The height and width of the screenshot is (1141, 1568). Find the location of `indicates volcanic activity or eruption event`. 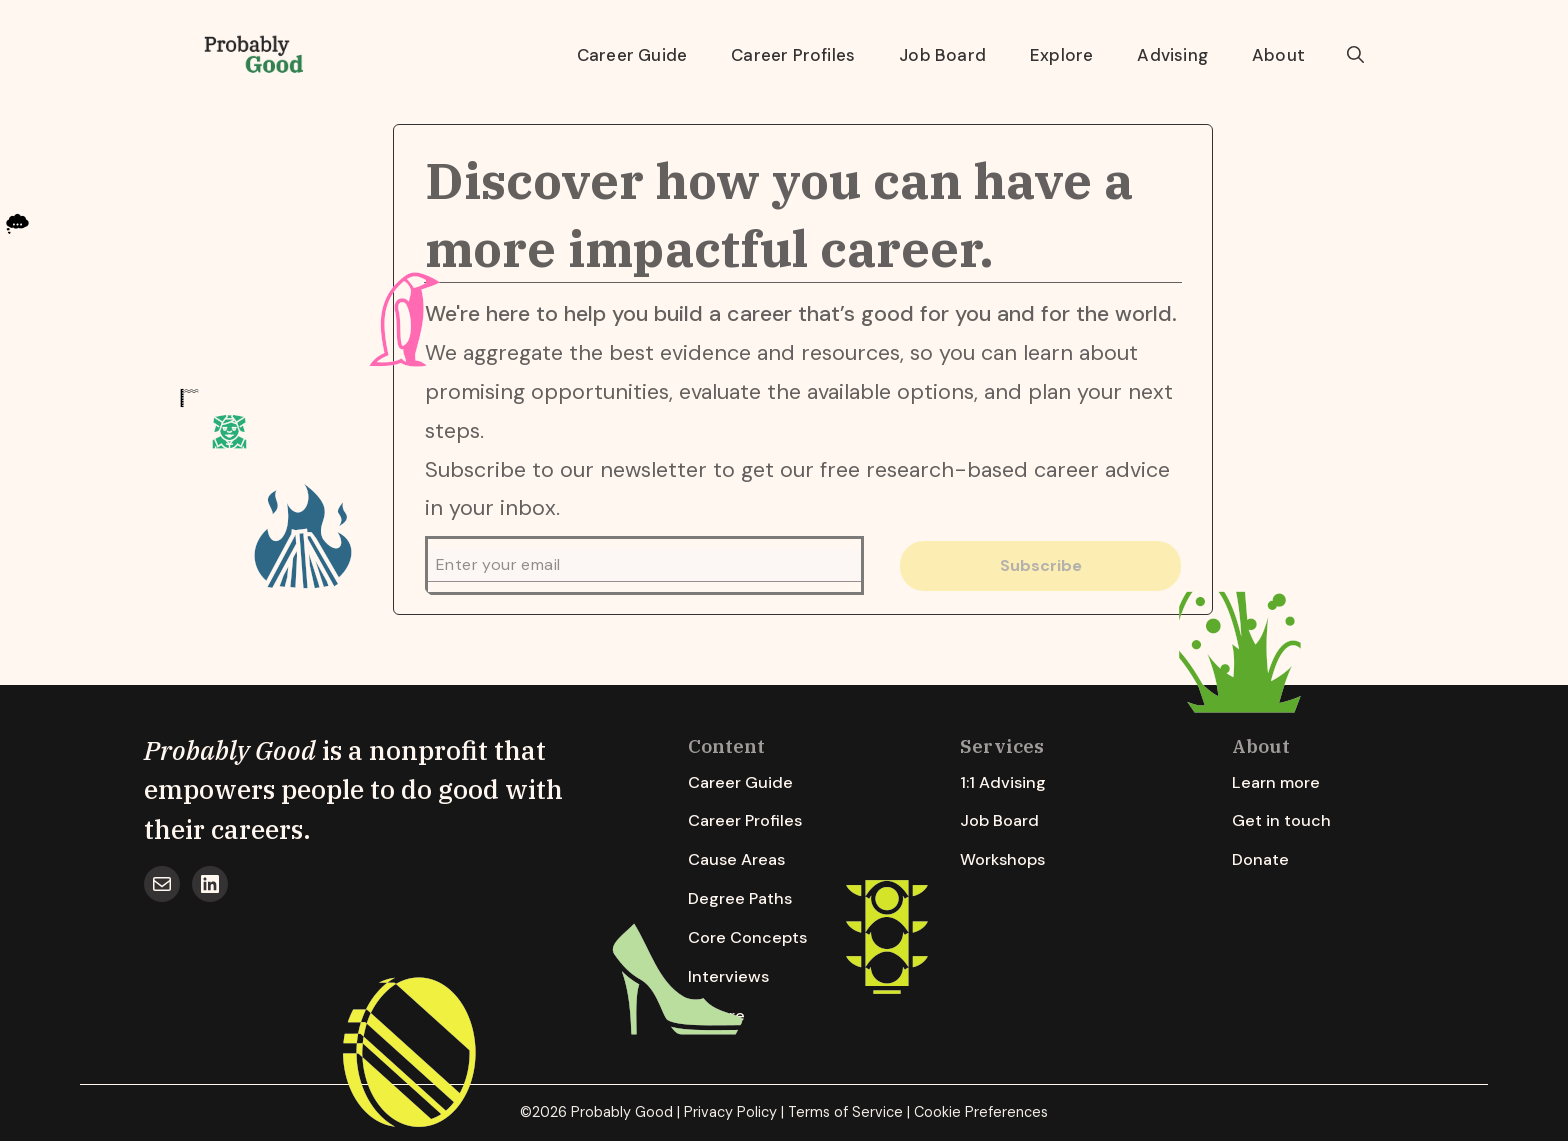

indicates volcanic activity or eruption event is located at coordinates (1239, 652).